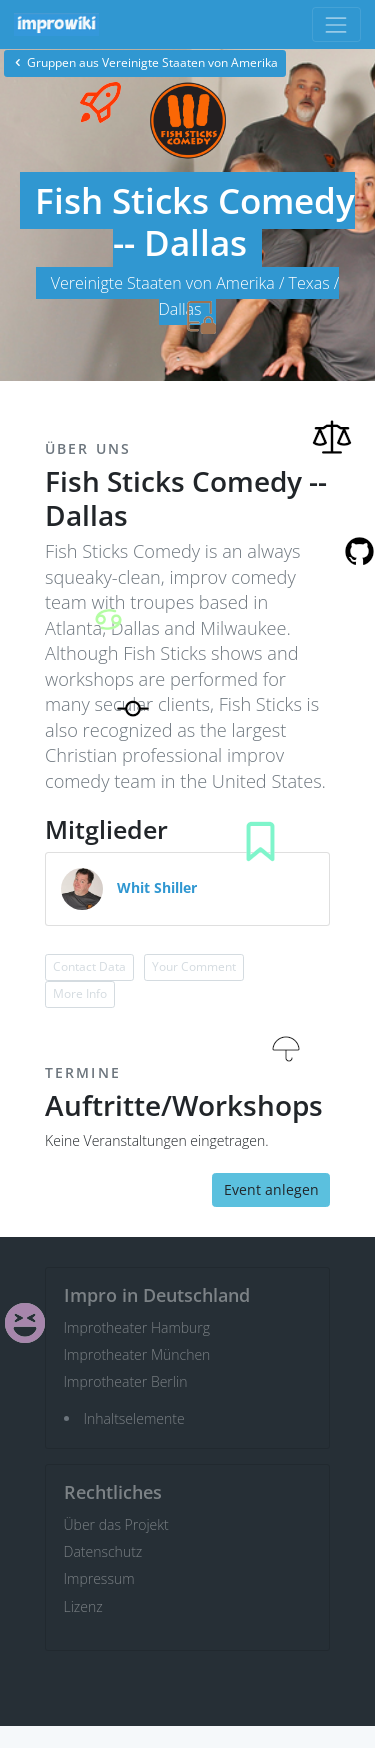 This screenshot has height=1748, width=375. Describe the element at coordinates (332, 437) in the screenshot. I see `view license or legal information` at that location.